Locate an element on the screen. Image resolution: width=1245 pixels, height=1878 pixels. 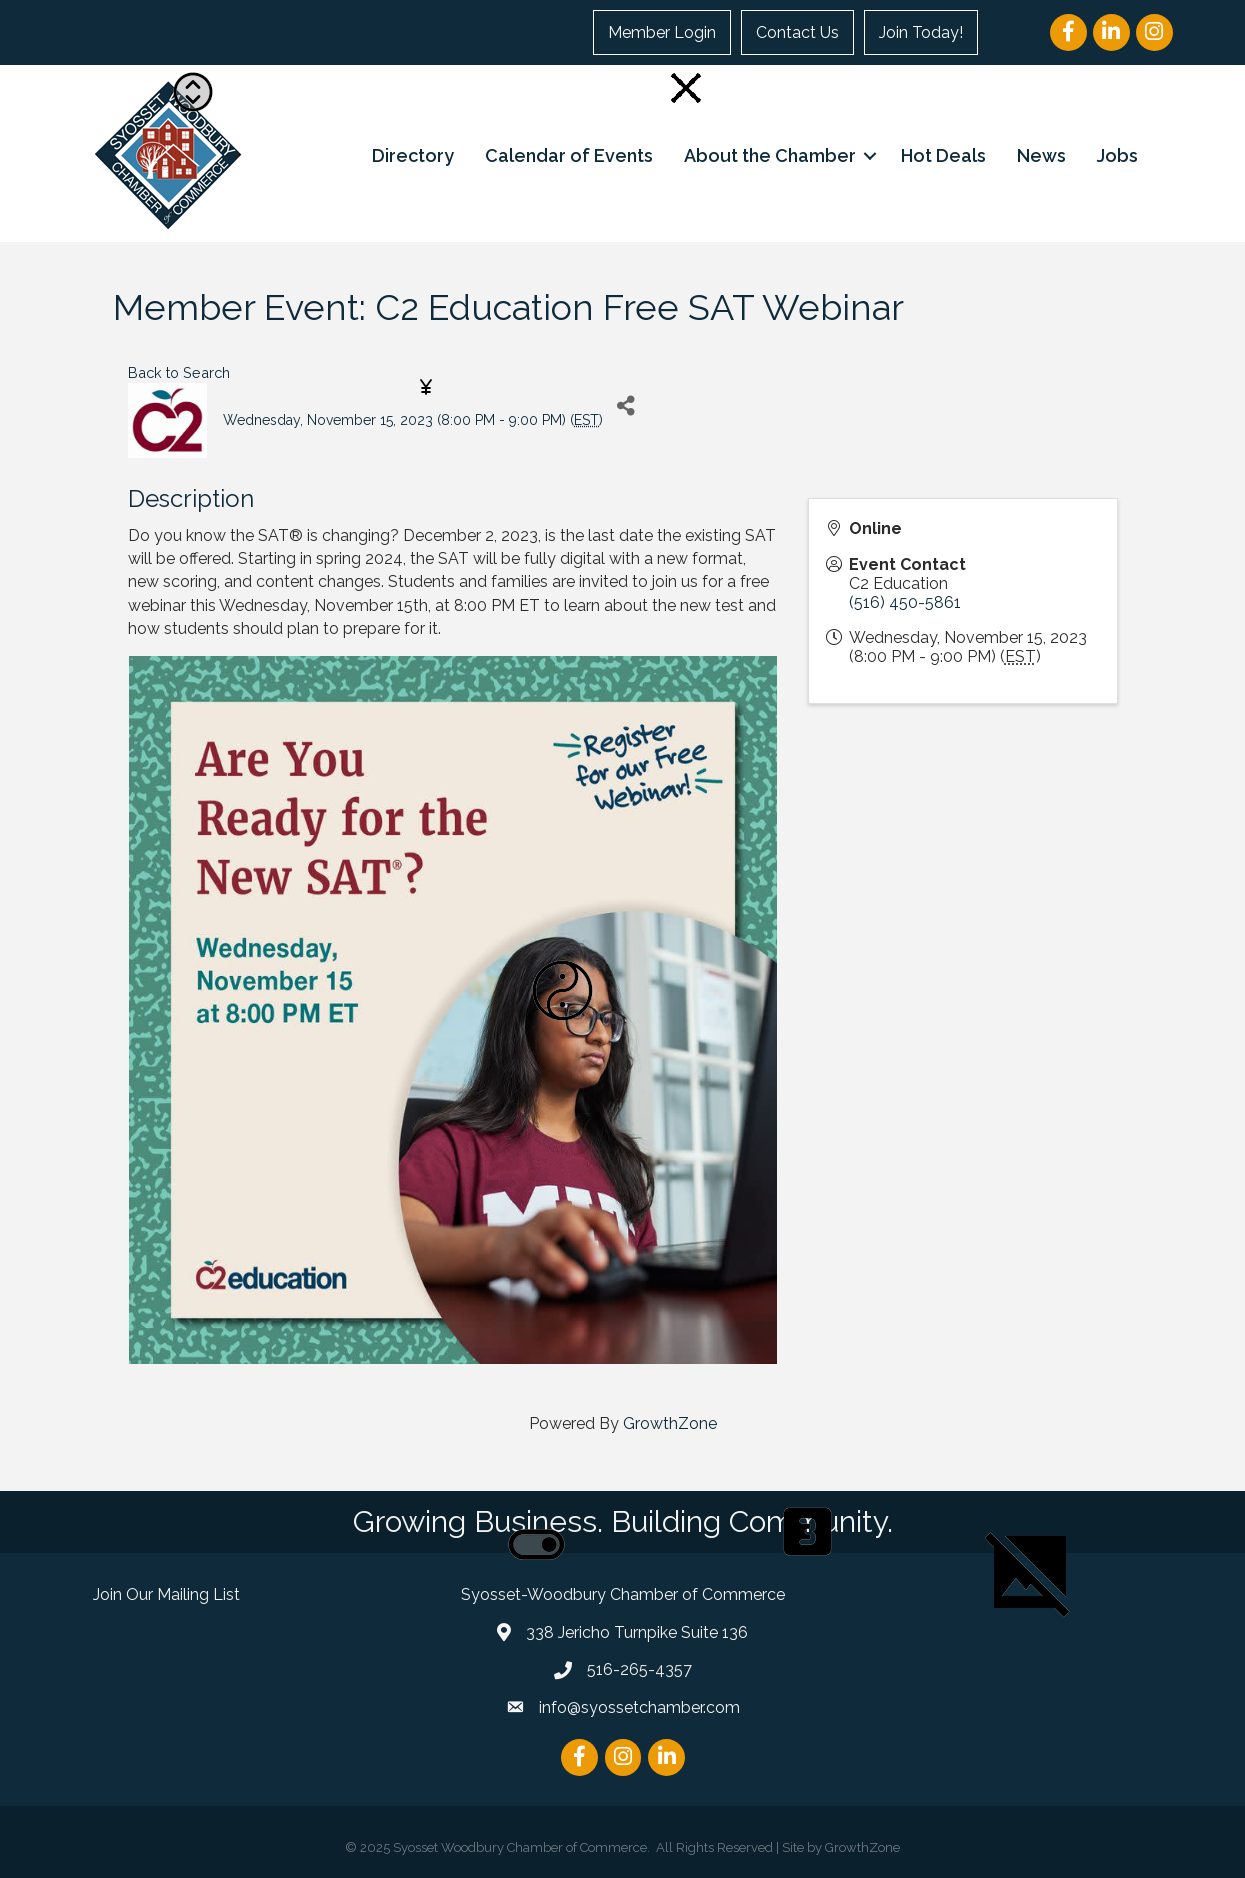
expand or collapse a section is located at coordinates (193, 92).